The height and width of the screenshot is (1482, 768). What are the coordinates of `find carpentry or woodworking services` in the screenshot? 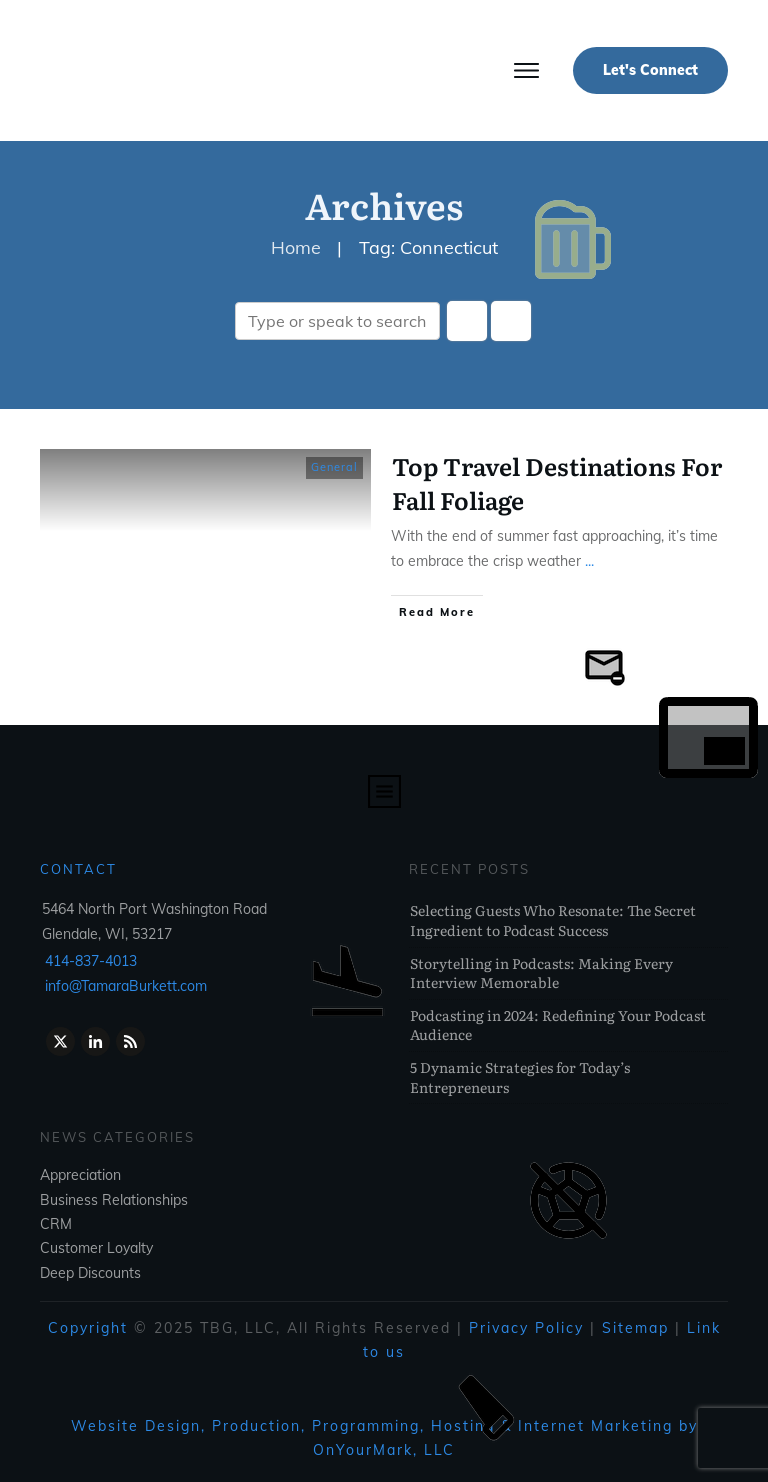 It's located at (487, 1408).